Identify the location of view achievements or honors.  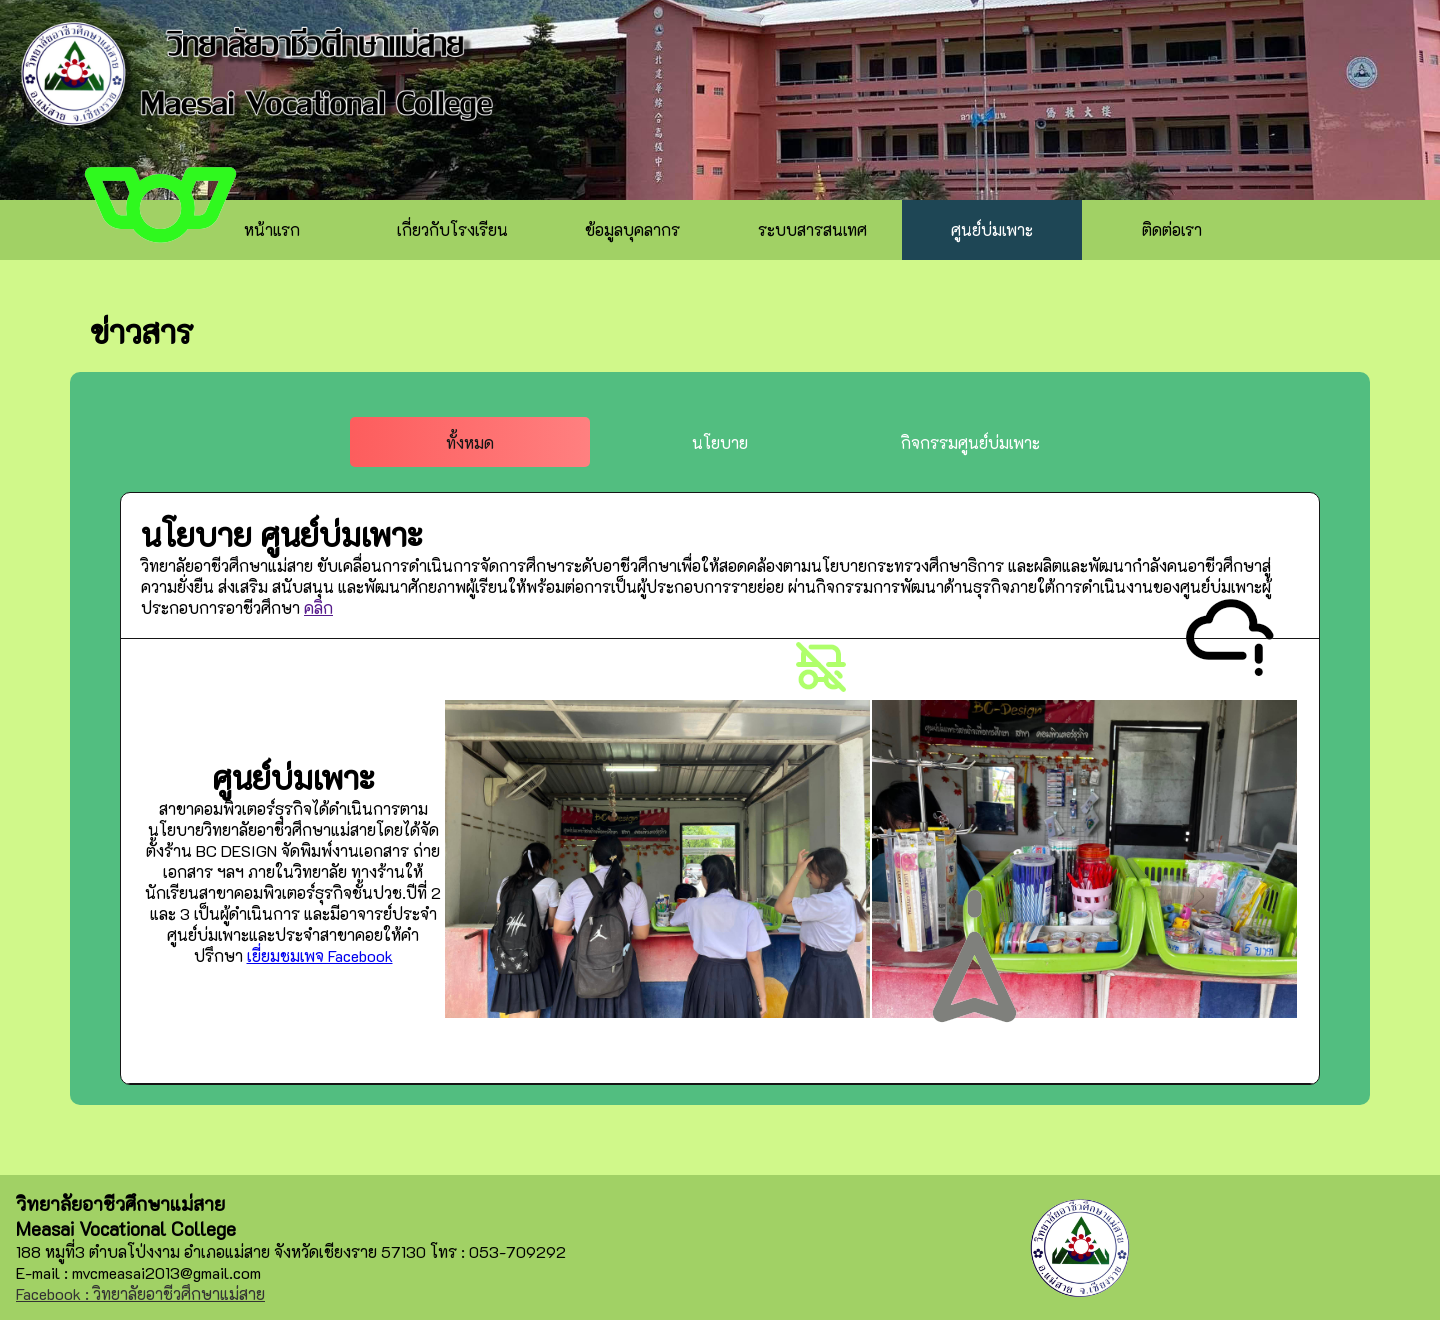
(160, 201).